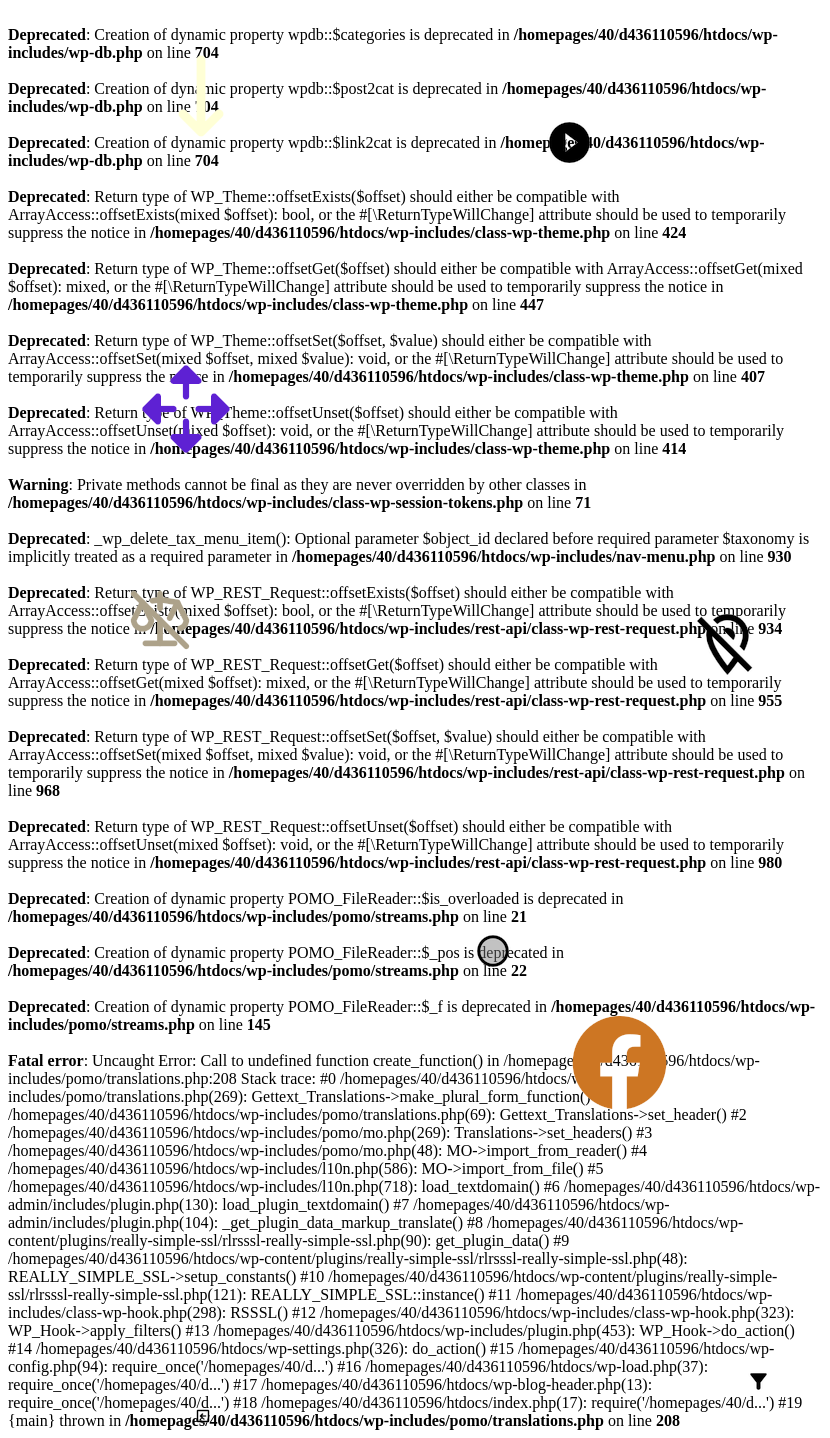 This screenshot has height=1438, width=830. I want to click on open Facebook app, so click(619, 1062).